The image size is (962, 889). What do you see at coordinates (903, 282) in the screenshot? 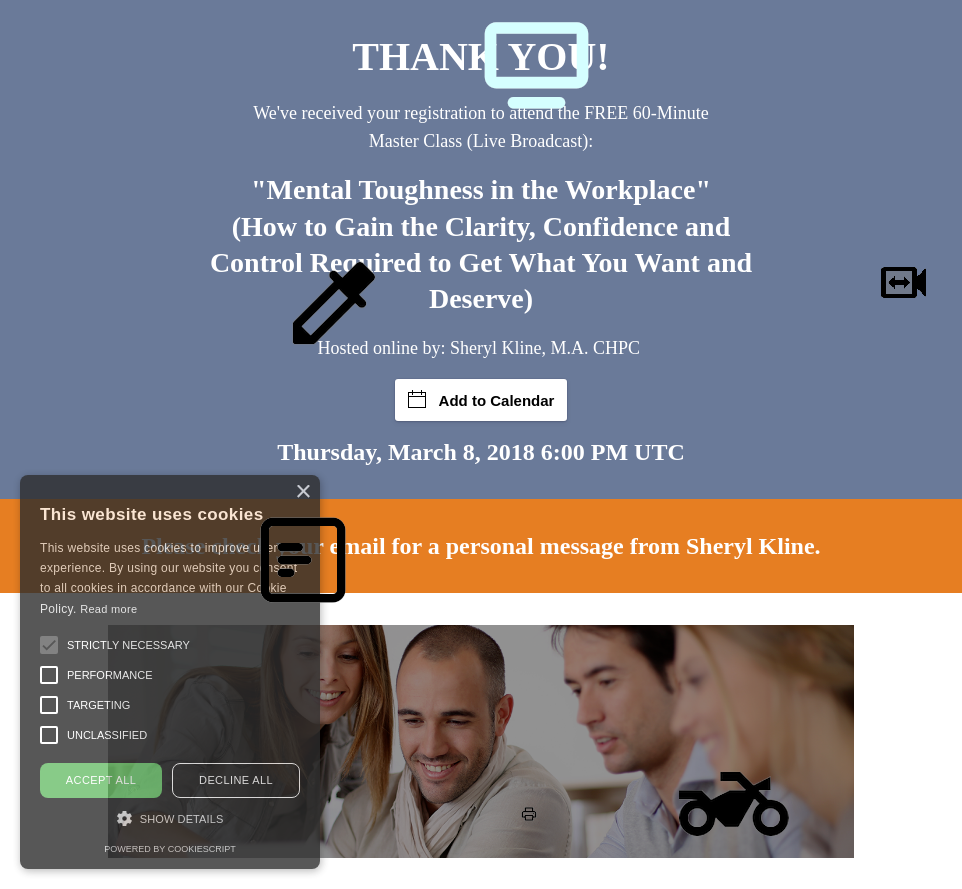
I see `switch between front and rear camera during video recording` at bounding box center [903, 282].